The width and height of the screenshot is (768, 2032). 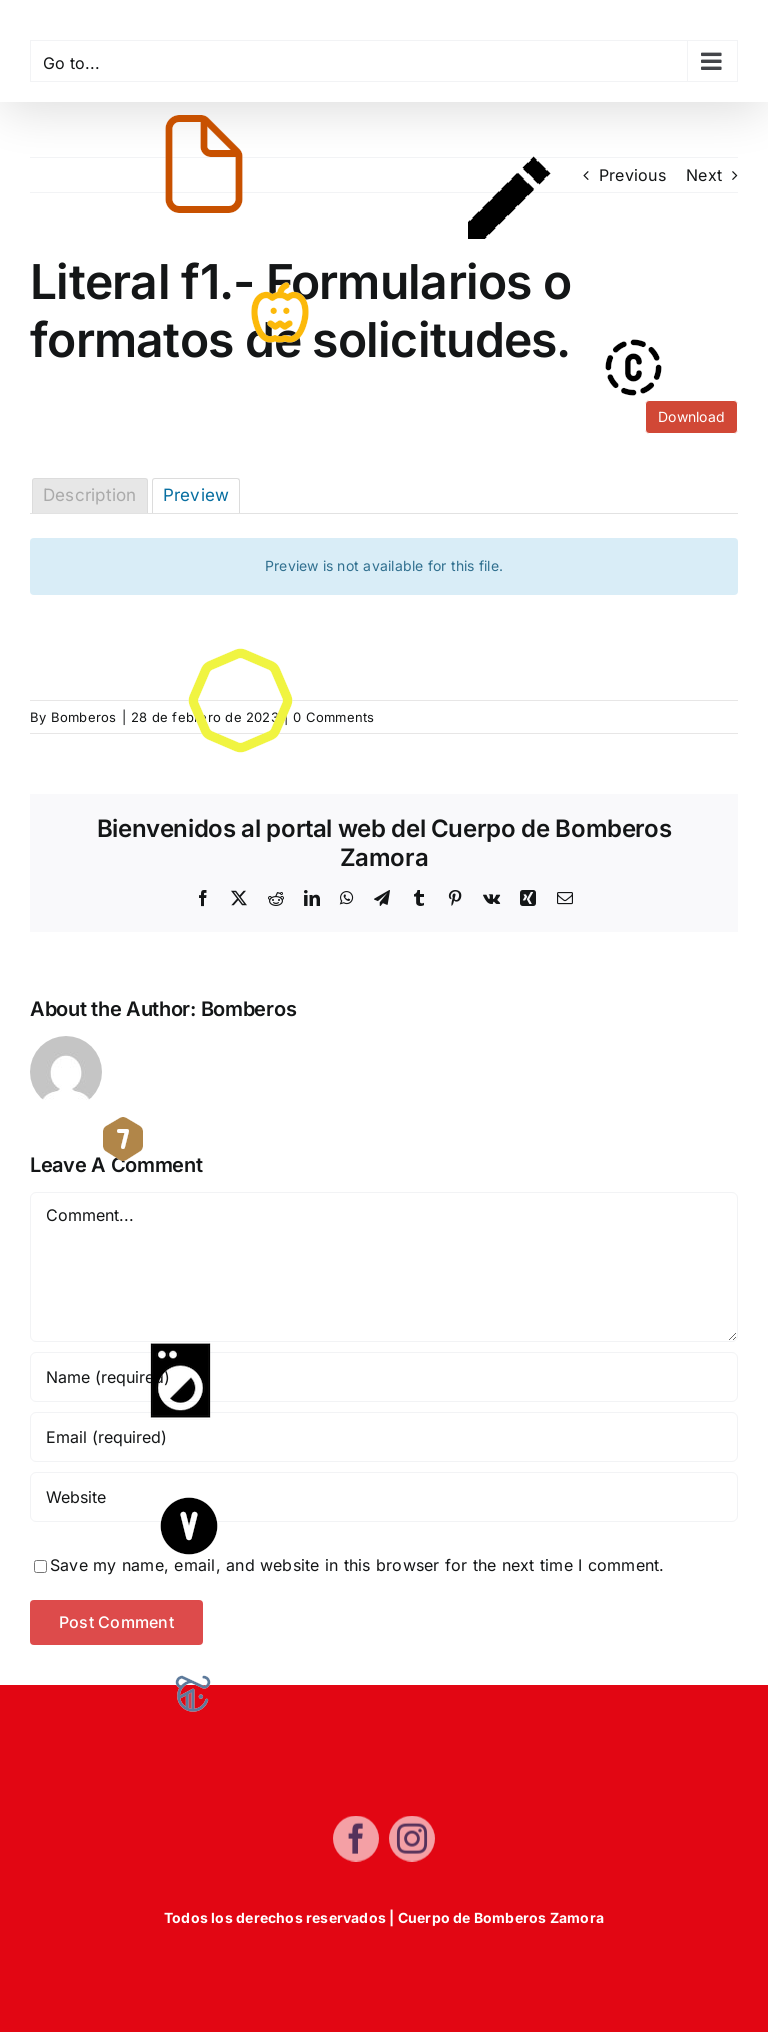 What do you see at coordinates (280, 314) in the screenshot?
I see `access halloween-themed content or settings` at bounding box center [280, 314].